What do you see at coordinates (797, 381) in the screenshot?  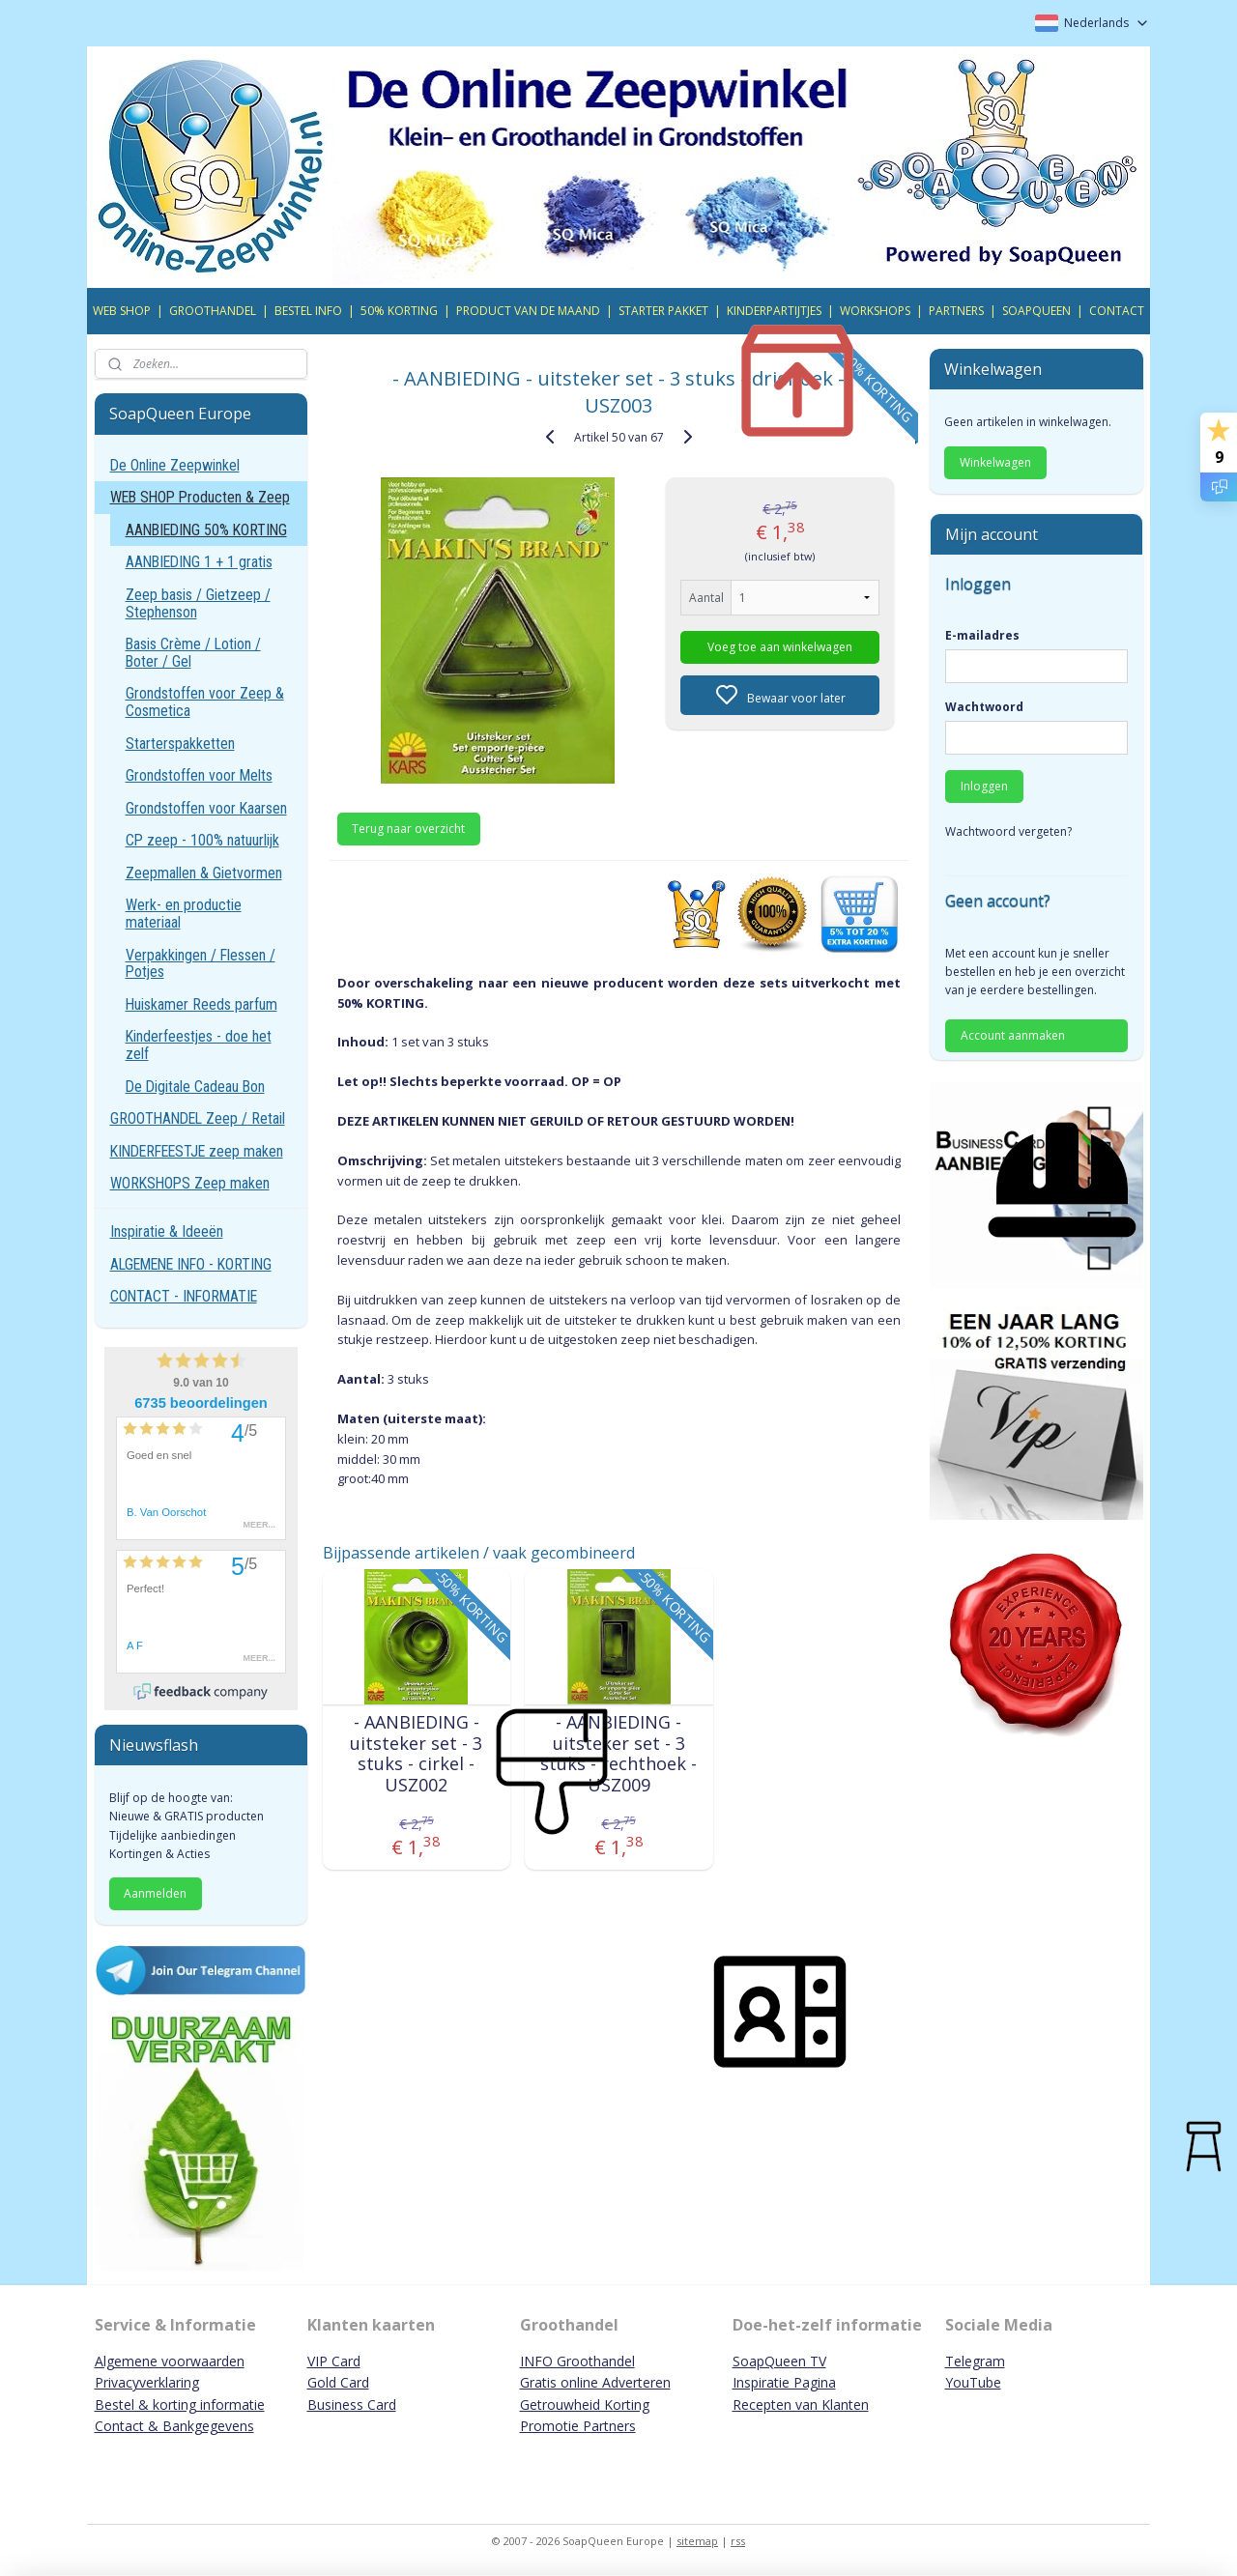 I see `upload to storage or cloud` at bounding box center [797, 381].